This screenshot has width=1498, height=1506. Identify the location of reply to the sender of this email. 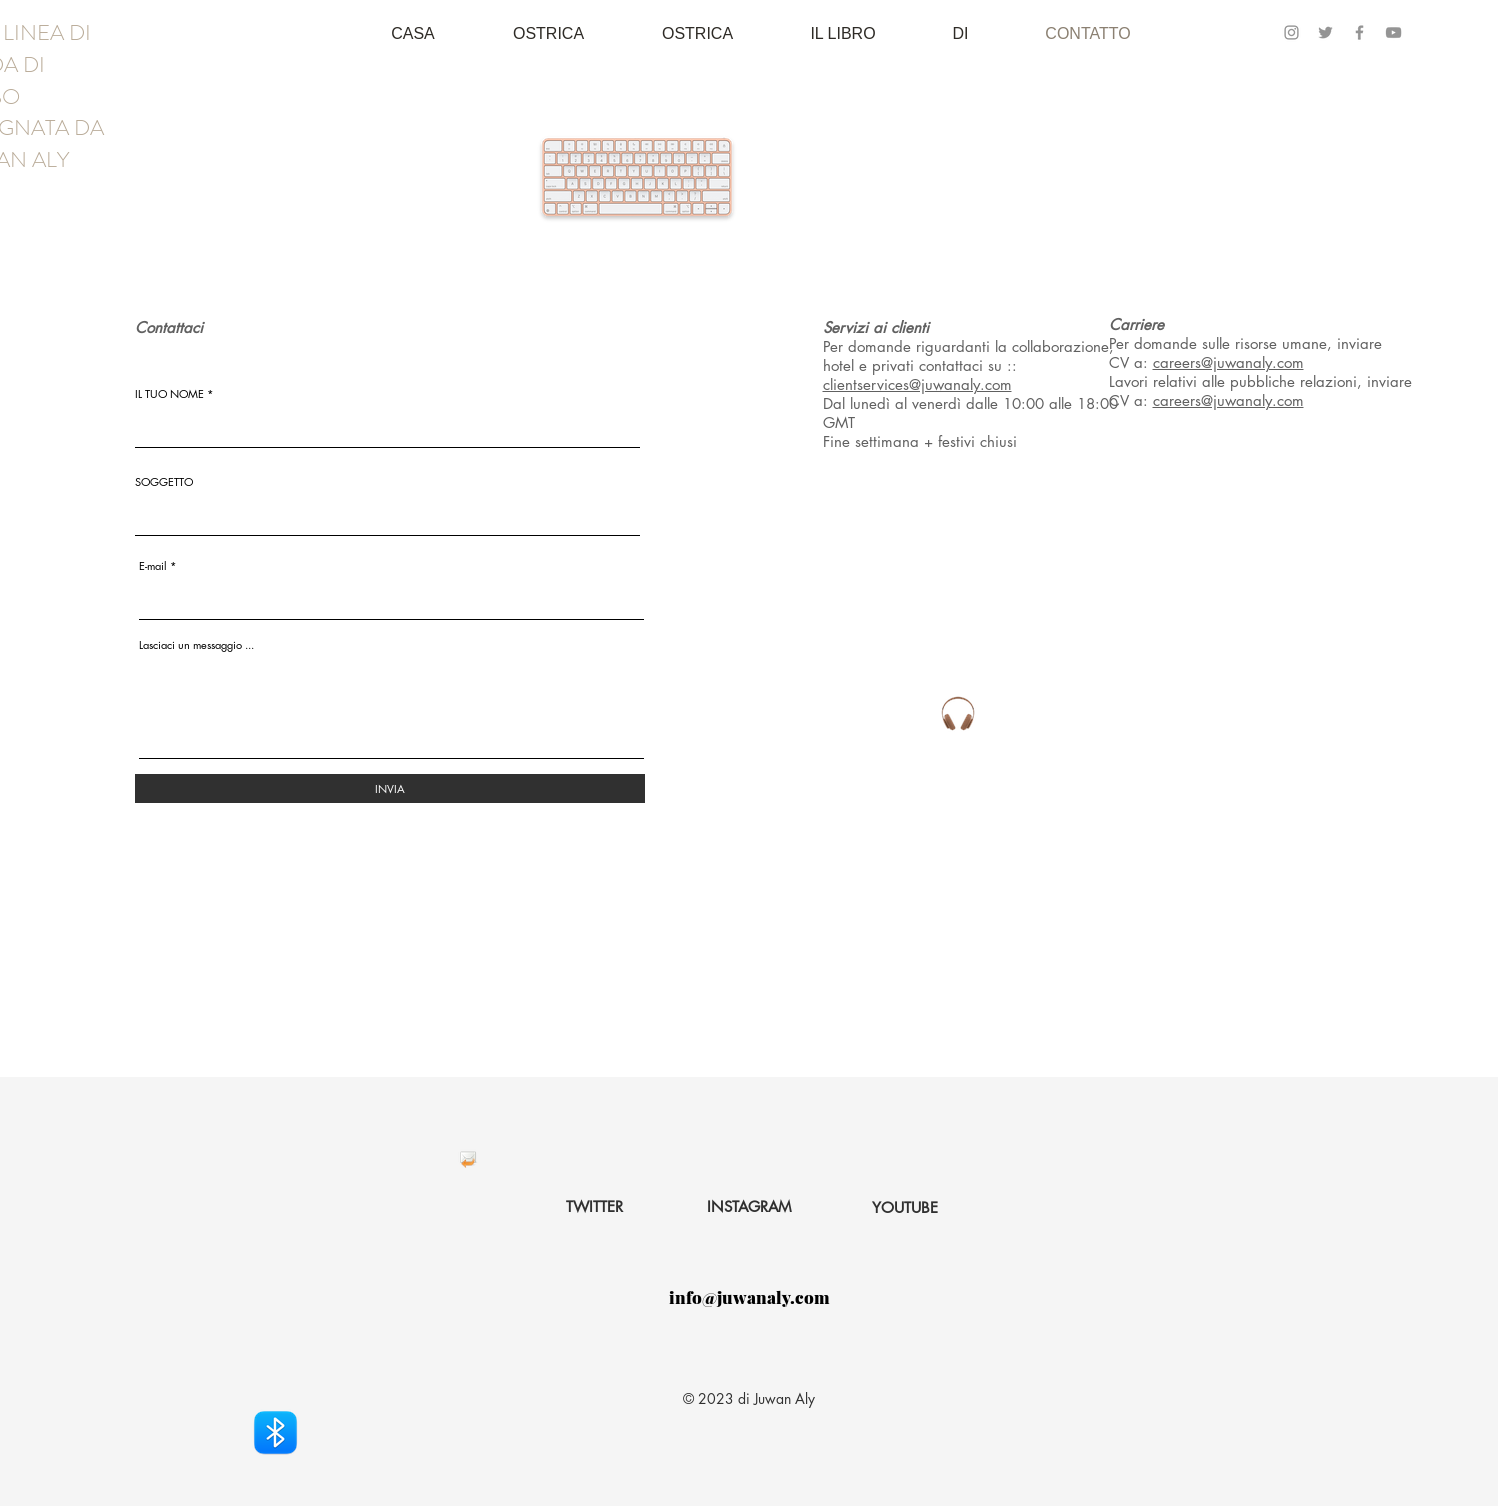
(468, 1158).